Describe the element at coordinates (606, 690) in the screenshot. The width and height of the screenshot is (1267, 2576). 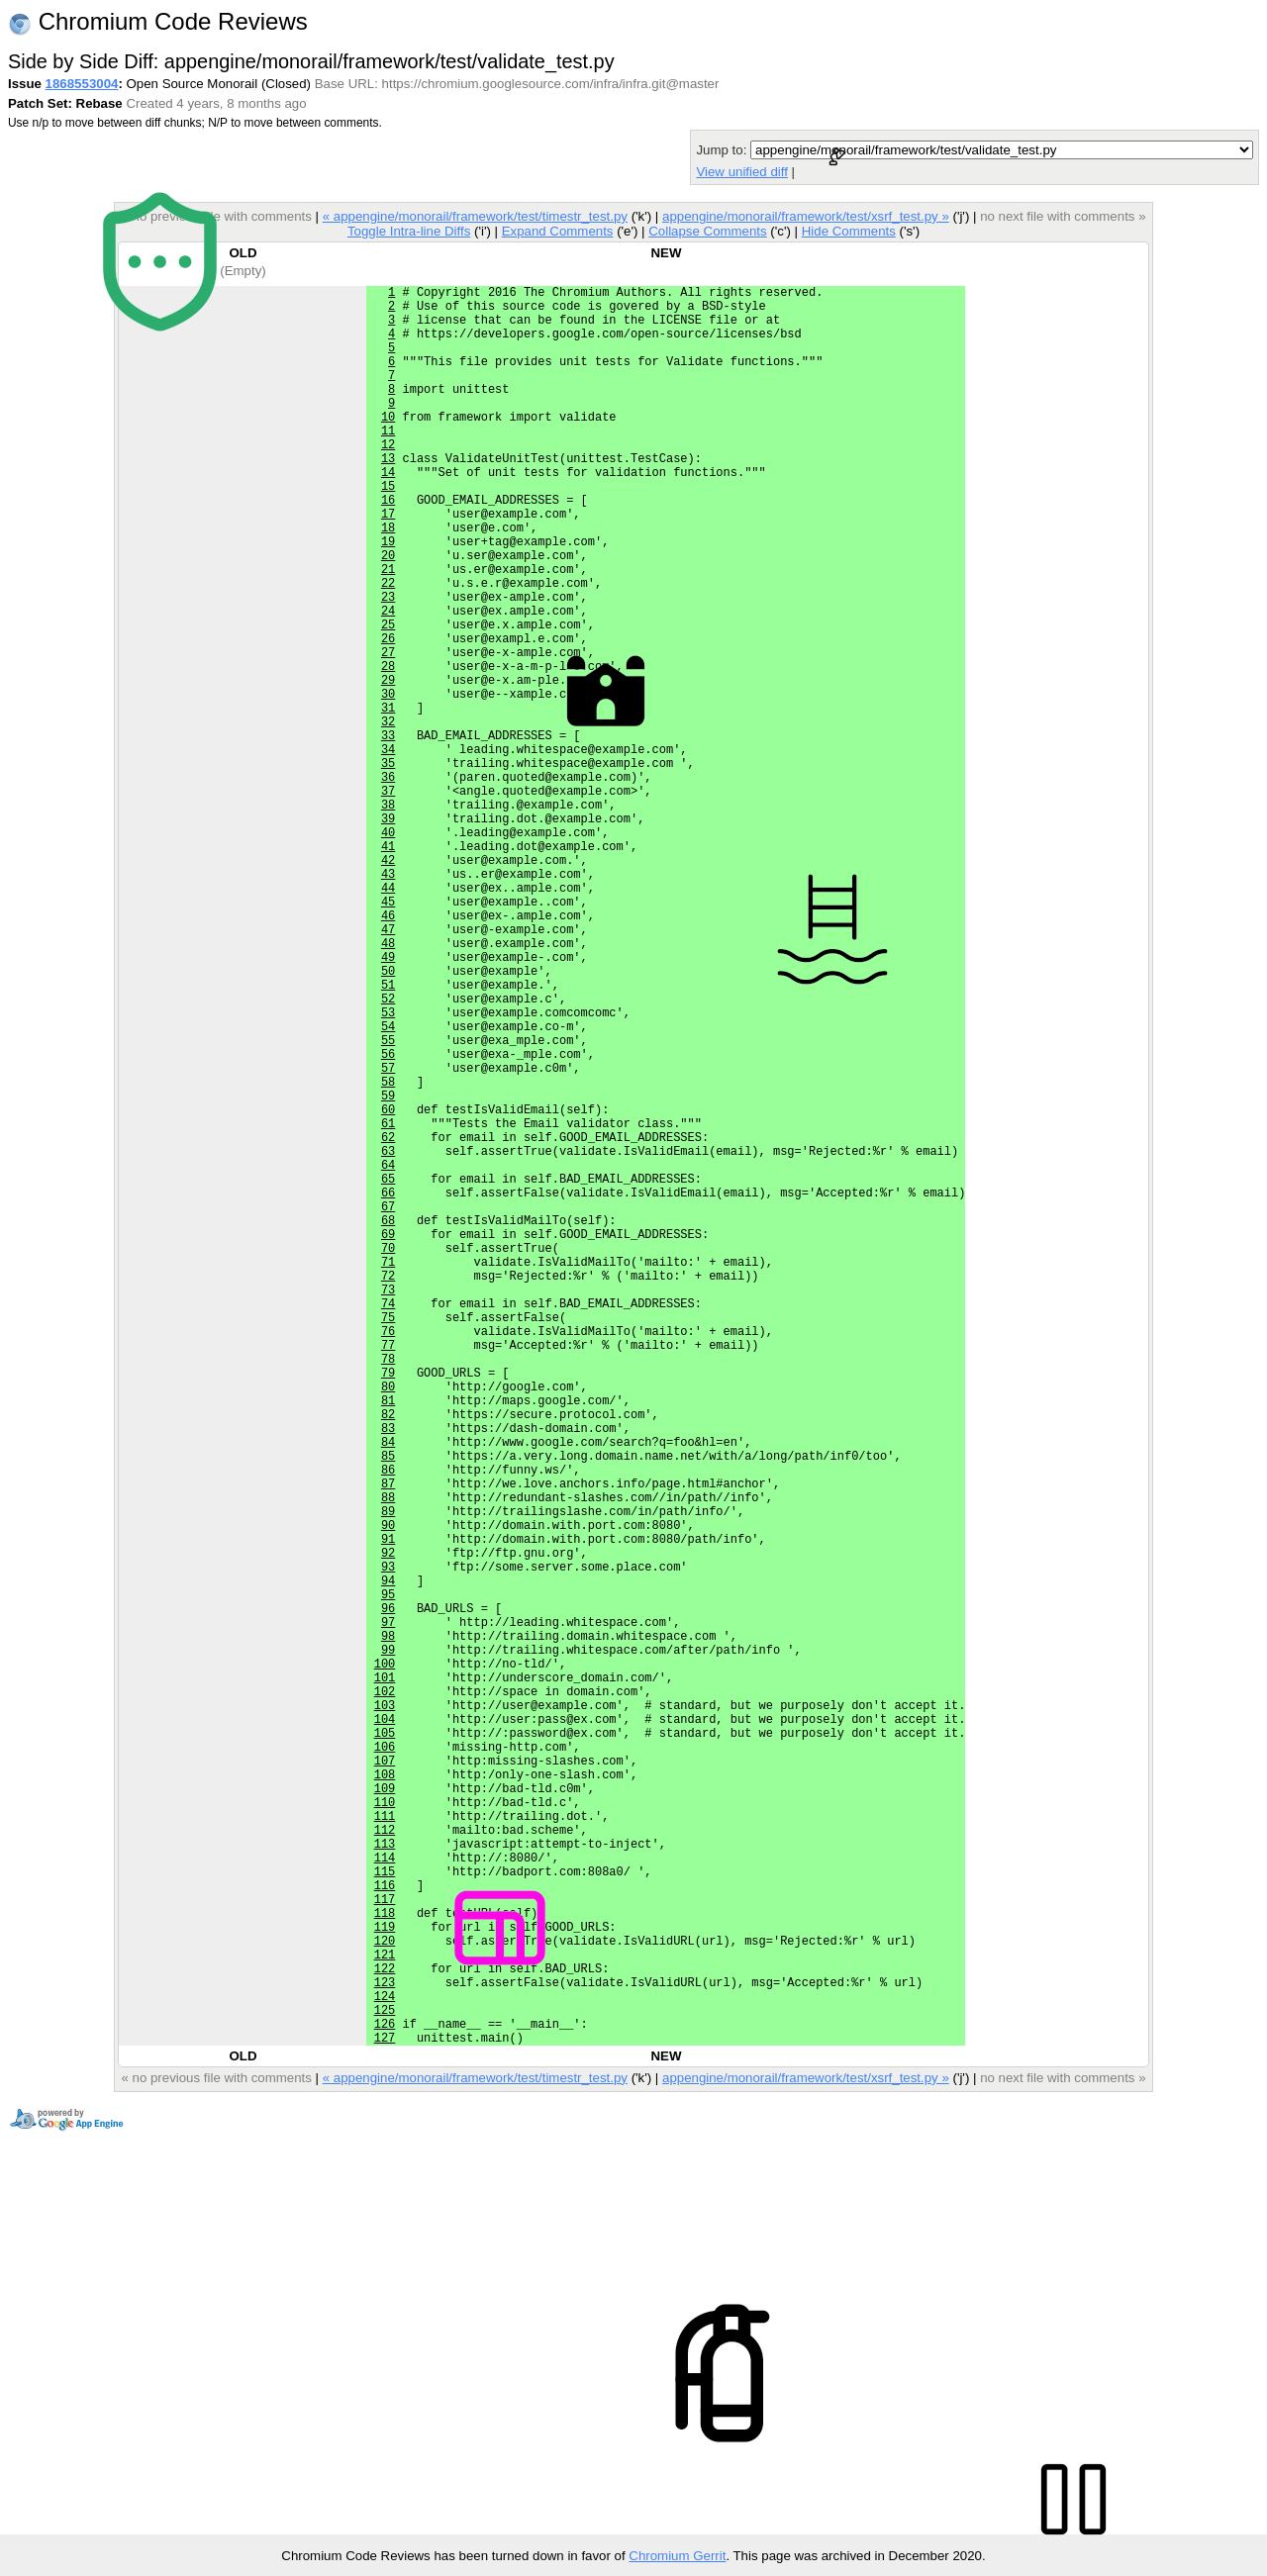
I see `find nearby synagogues` at that location.